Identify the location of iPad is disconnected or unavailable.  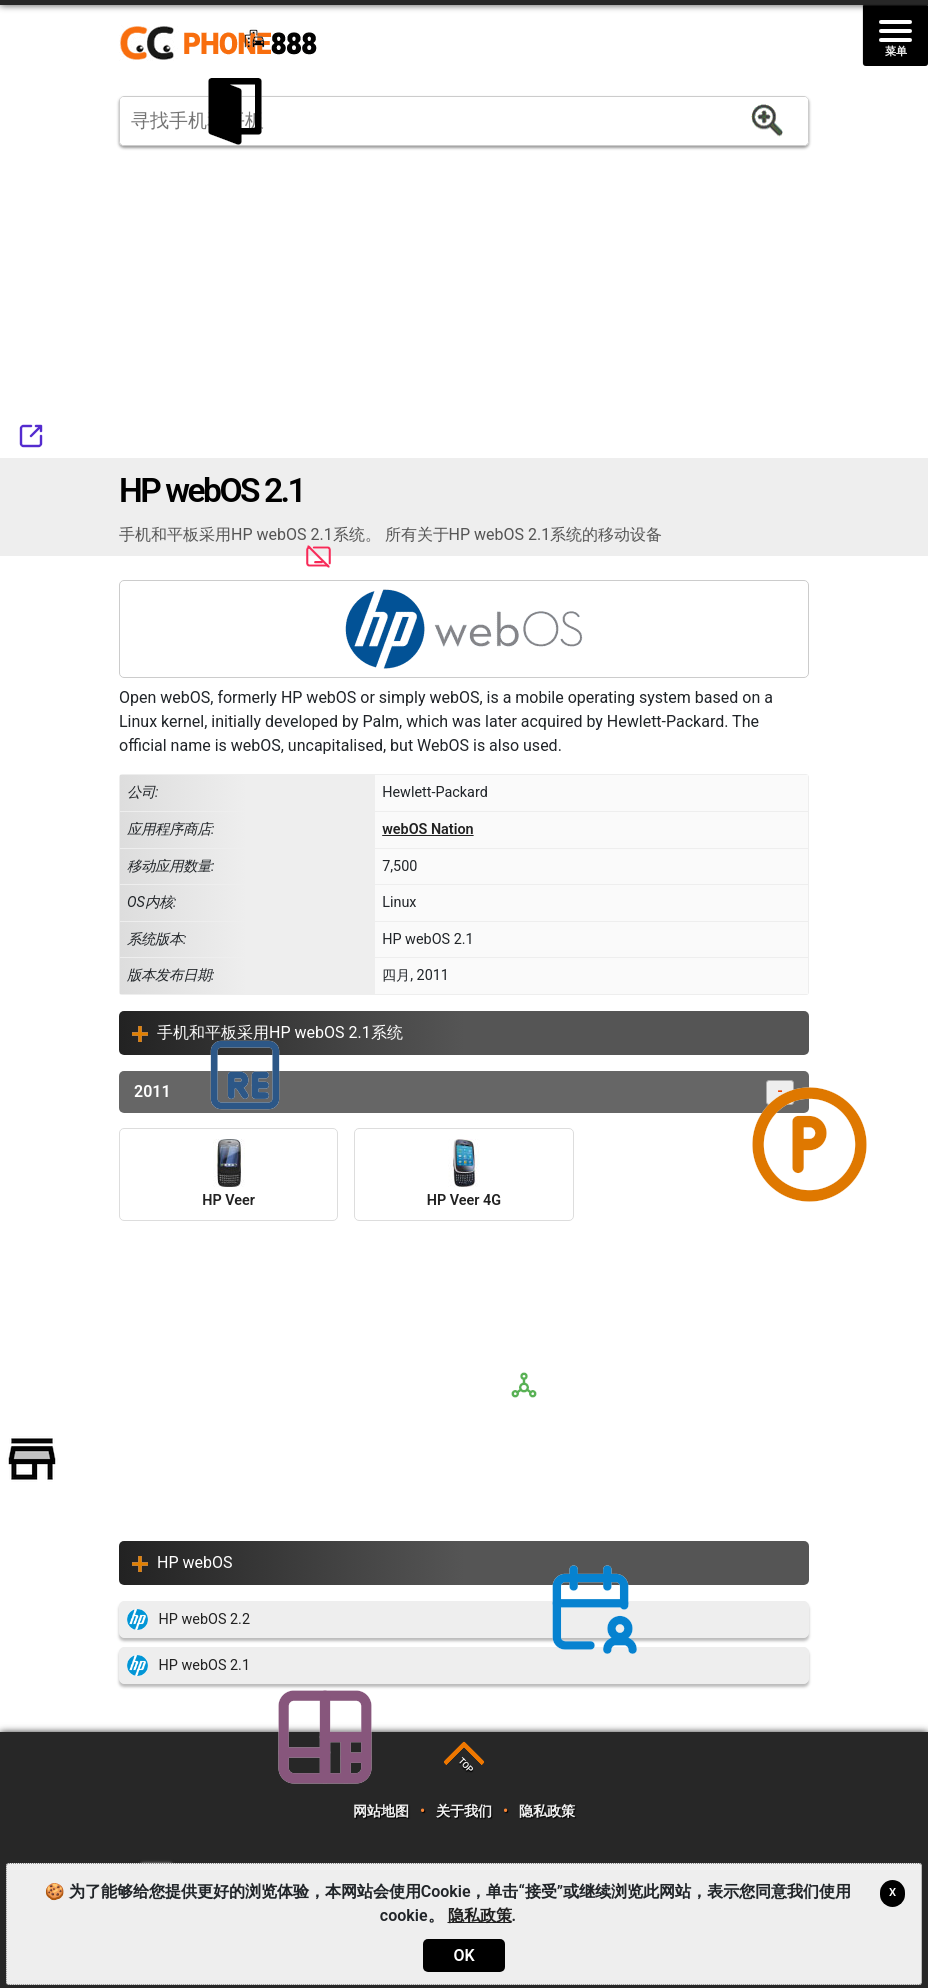
(318, 556).